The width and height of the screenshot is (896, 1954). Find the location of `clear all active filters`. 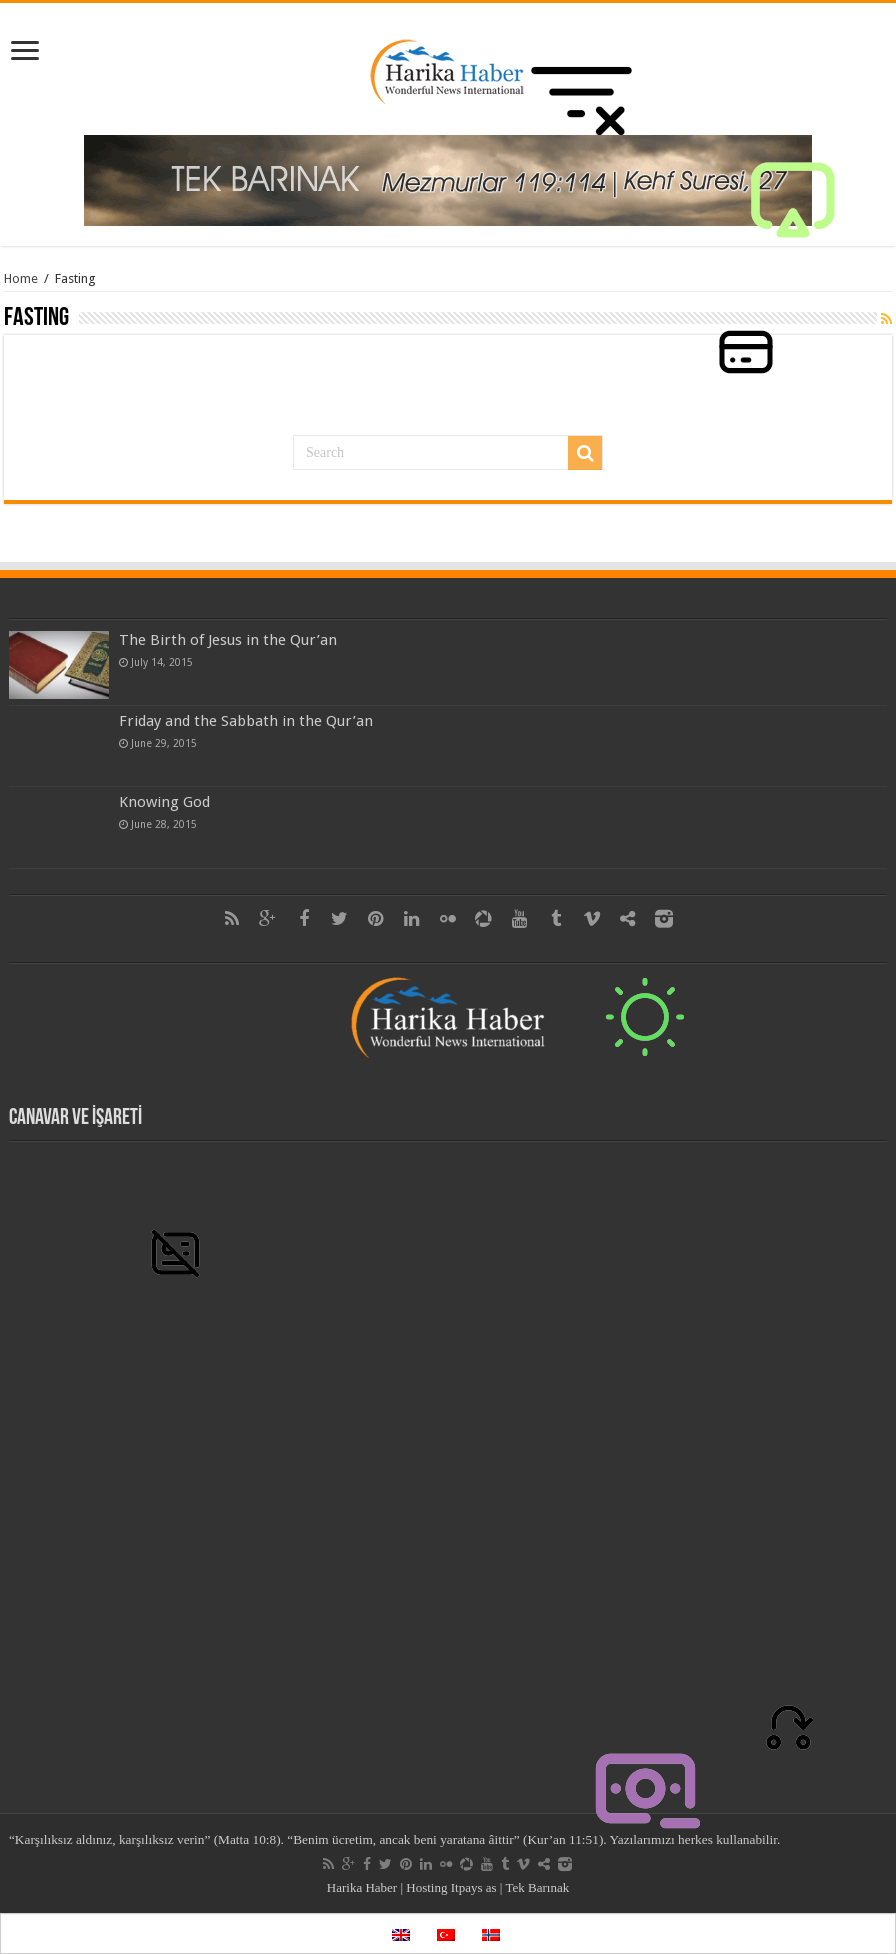

clear all active filters is located at coordinates (581, 88).